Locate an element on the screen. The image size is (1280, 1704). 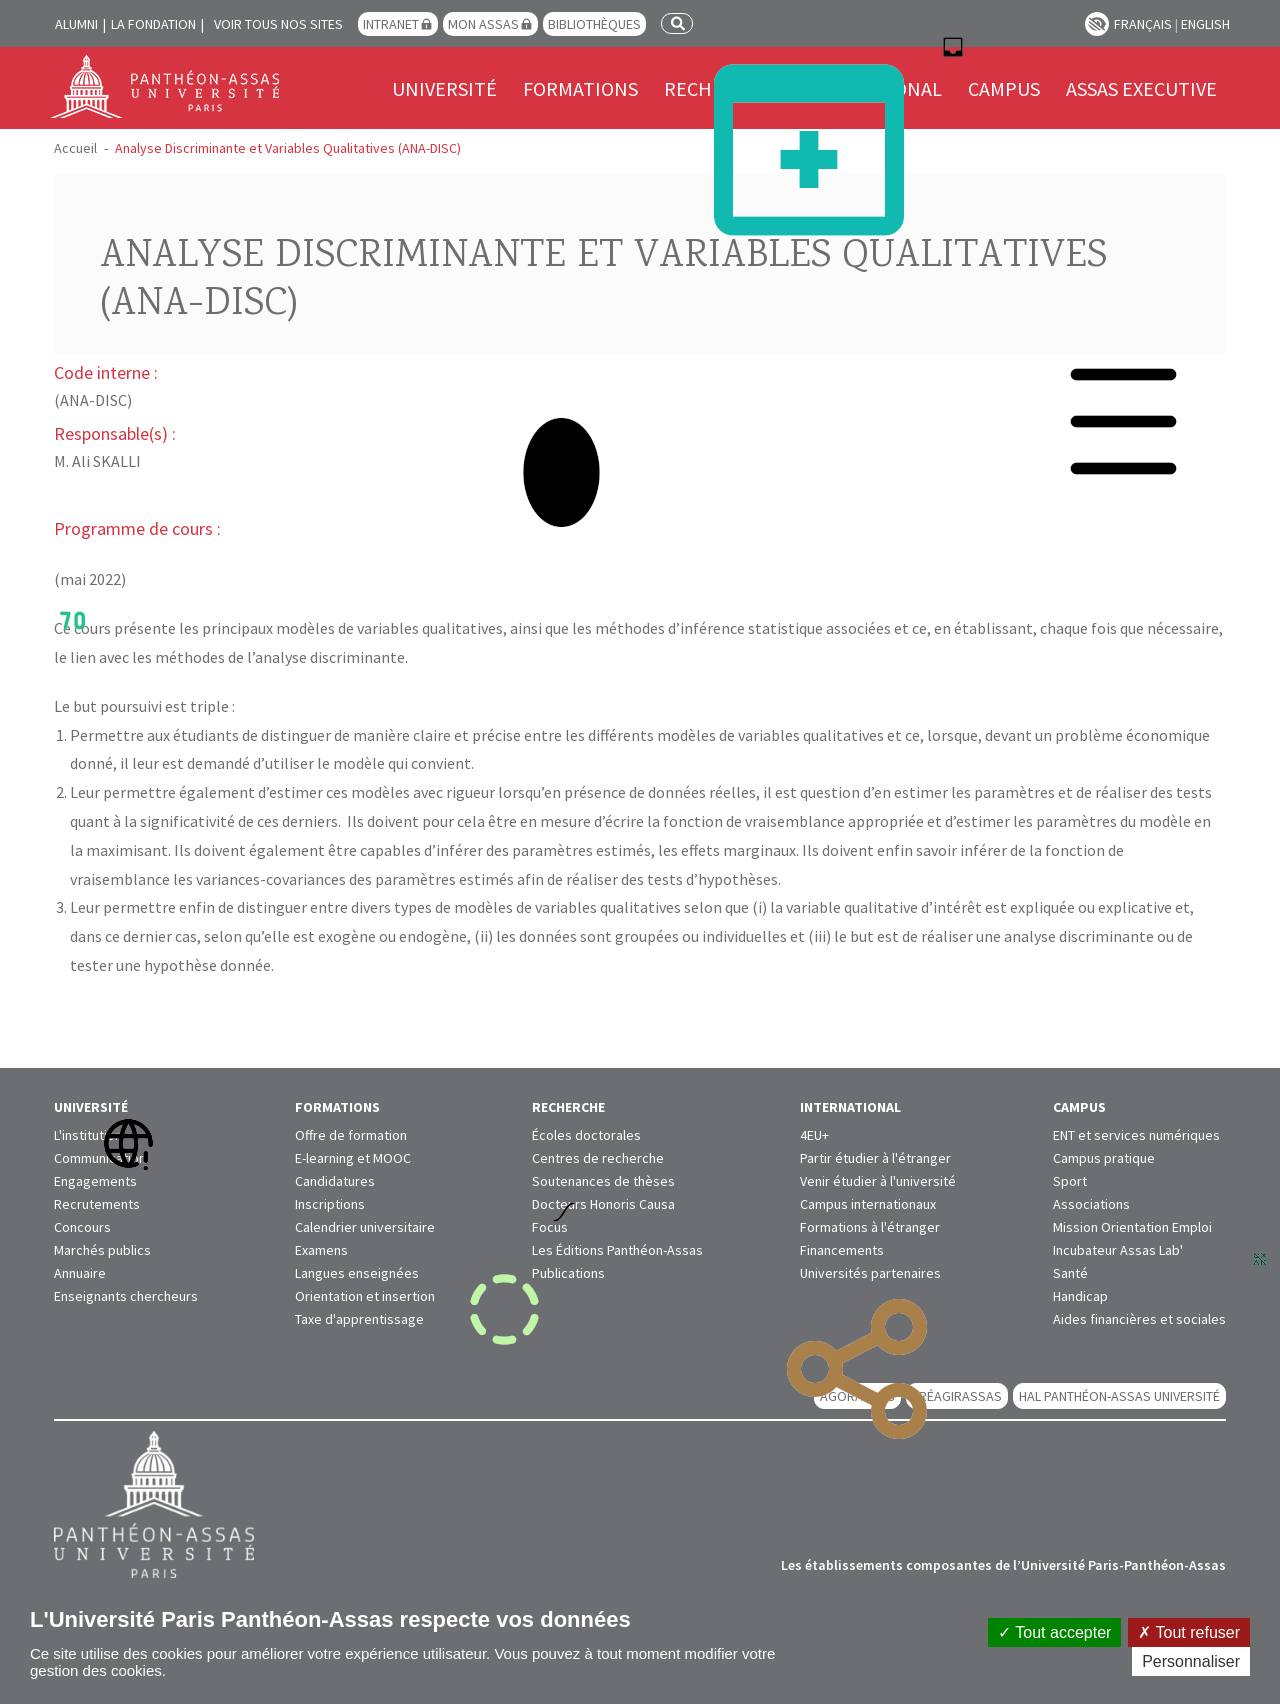
indicates a filled or selected state is located at coordinates (561, 472).